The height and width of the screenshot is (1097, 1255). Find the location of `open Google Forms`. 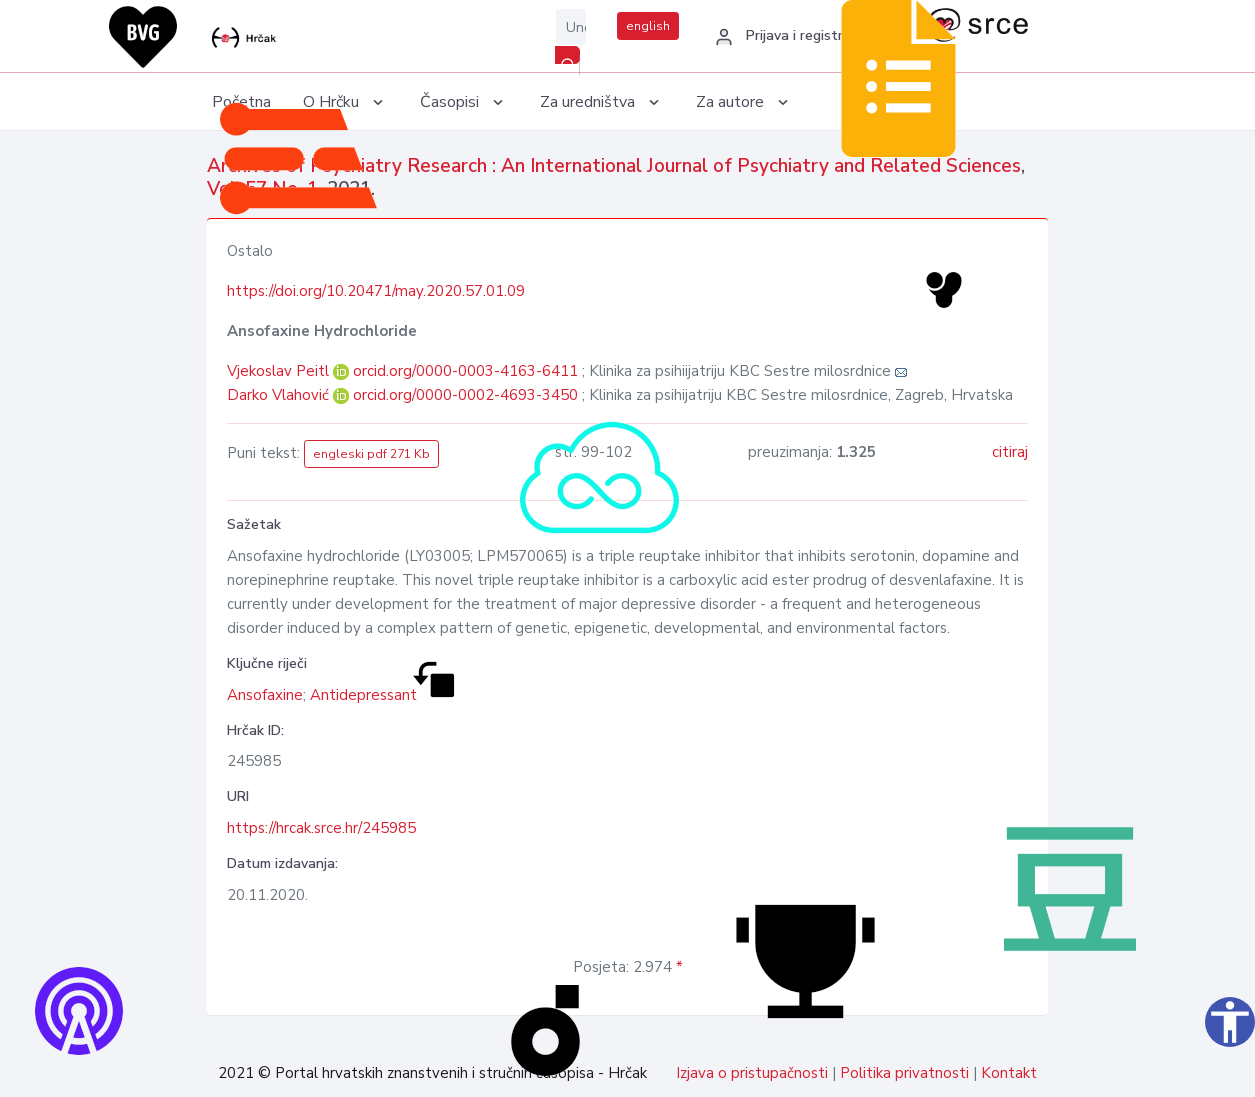

open Google Forms is located at coordinates (898, 78).